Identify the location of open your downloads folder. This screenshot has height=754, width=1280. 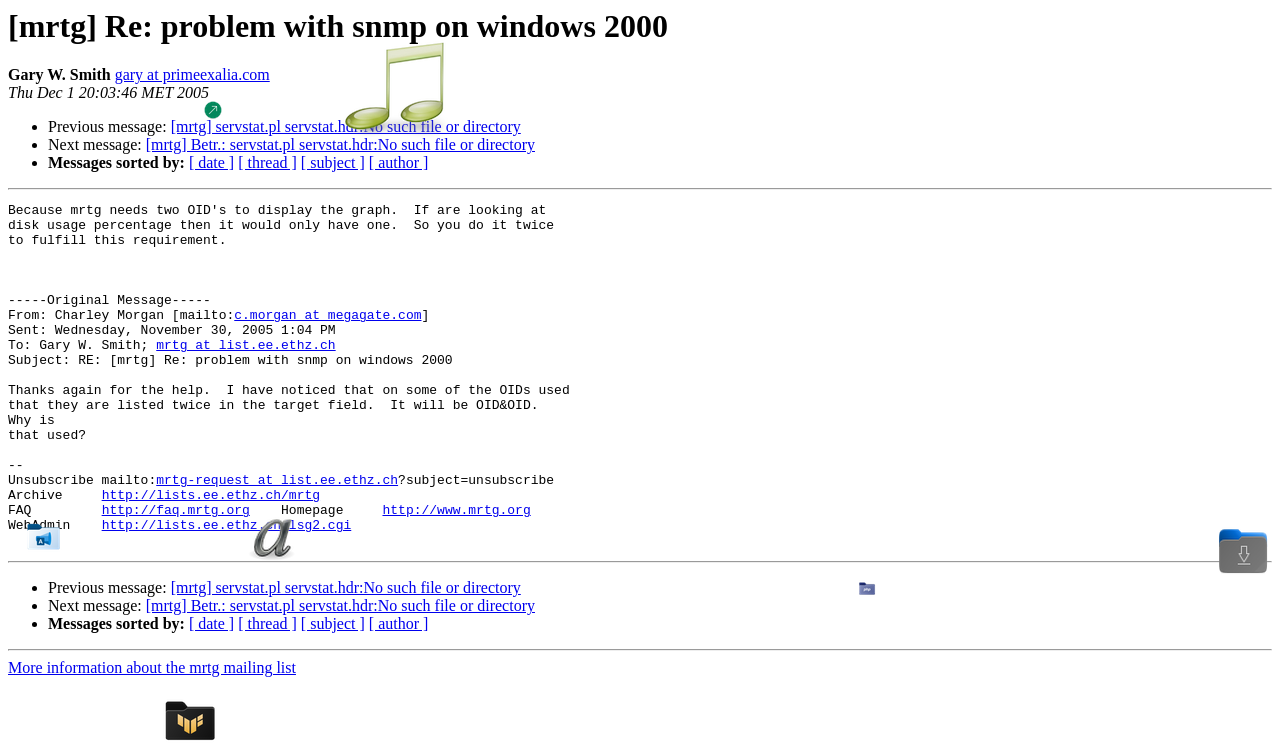
(1243, 551).